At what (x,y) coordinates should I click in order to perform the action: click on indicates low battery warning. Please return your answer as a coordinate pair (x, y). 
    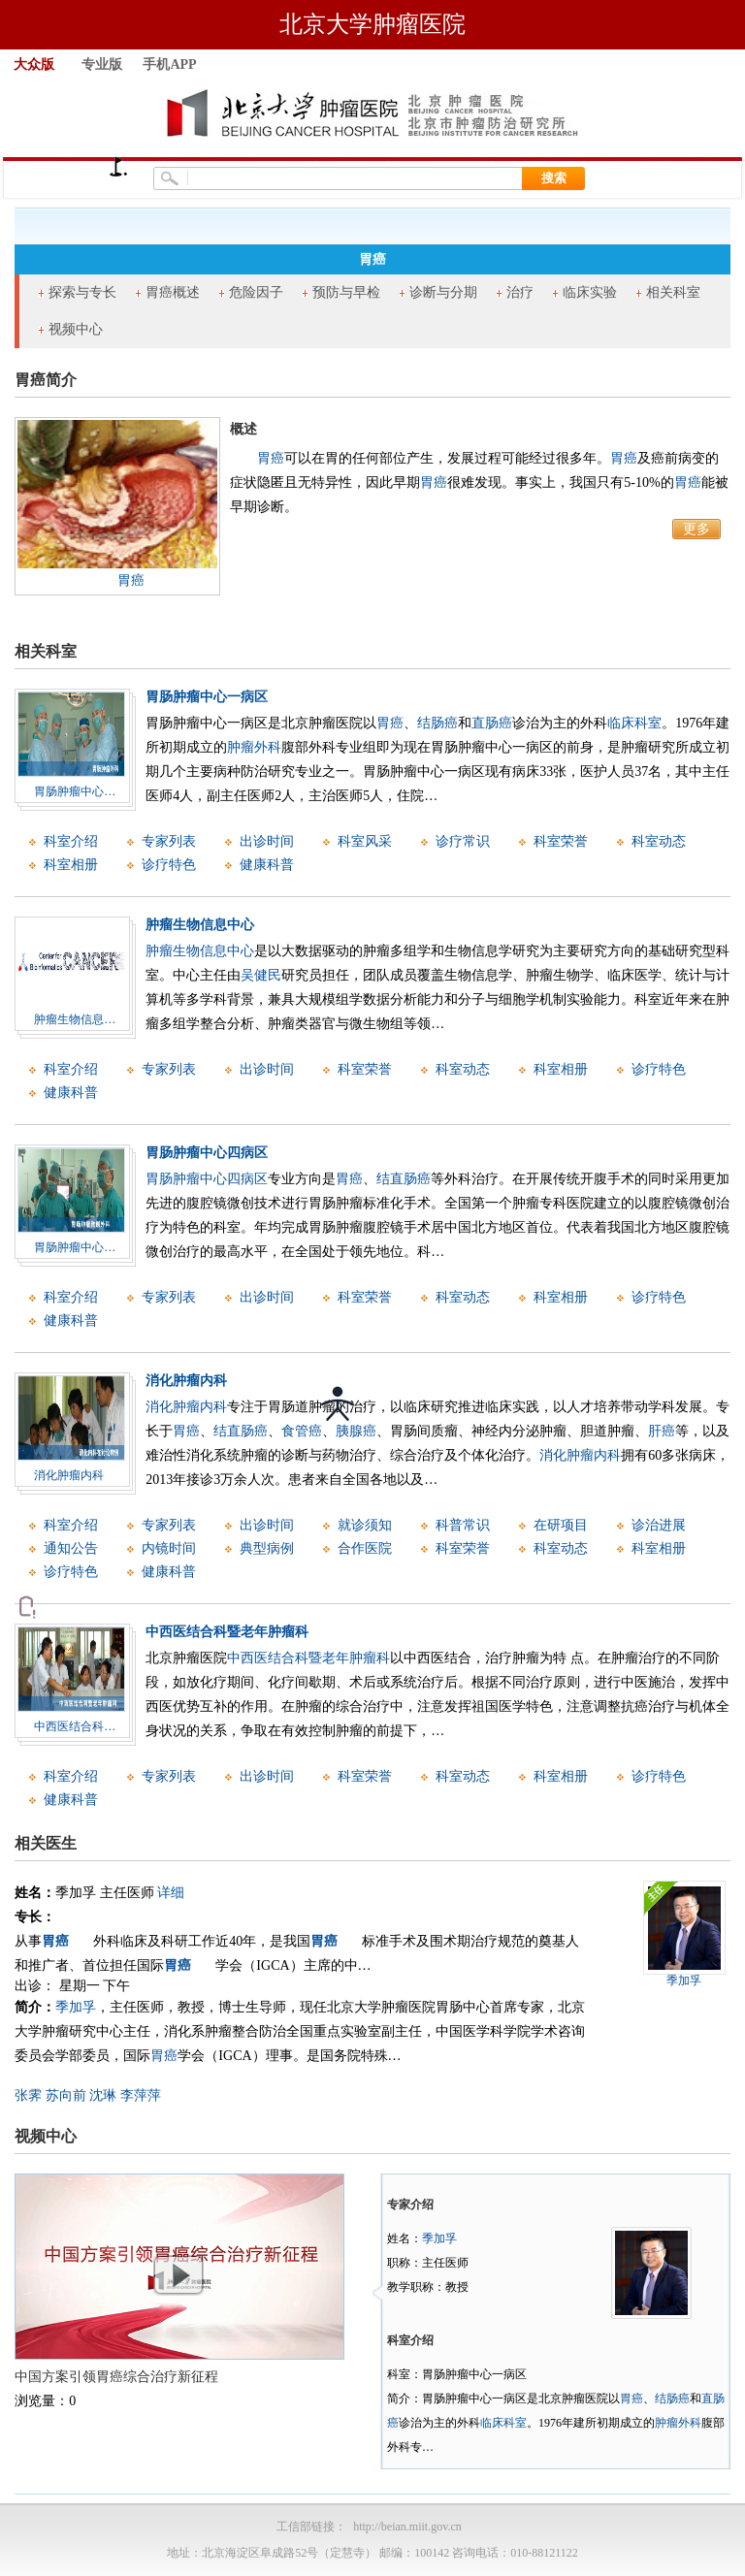
    Looking at the image, I should click on (26, 1606).